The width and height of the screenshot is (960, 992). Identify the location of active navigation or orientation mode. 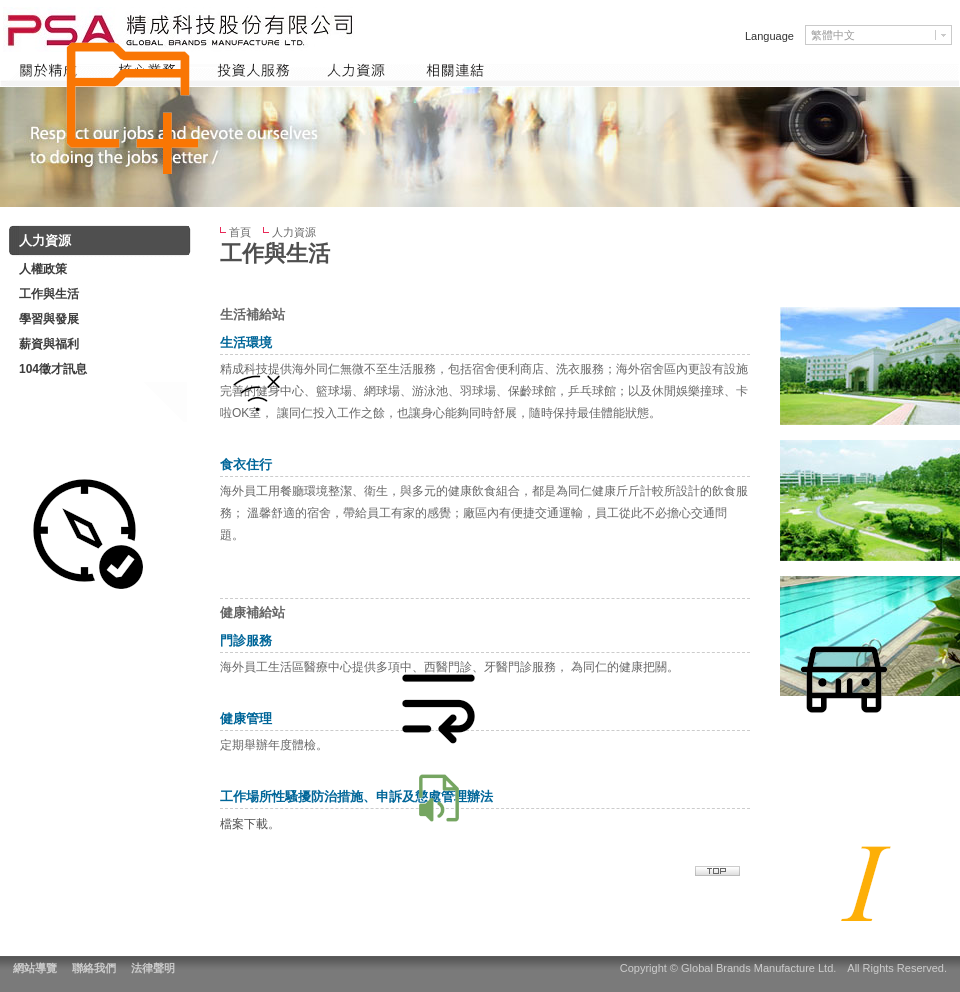
(84, 530).